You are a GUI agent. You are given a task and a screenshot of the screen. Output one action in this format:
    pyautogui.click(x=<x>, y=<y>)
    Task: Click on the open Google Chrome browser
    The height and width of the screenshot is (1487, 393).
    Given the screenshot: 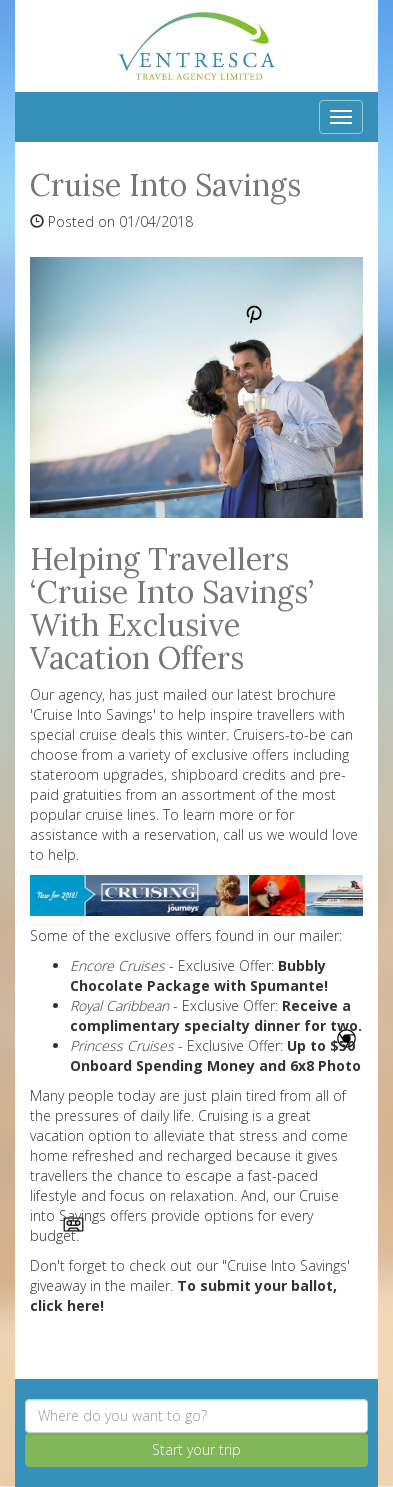 What is the action you would take?
    pyautogui.click(x=346, y=1038)
    